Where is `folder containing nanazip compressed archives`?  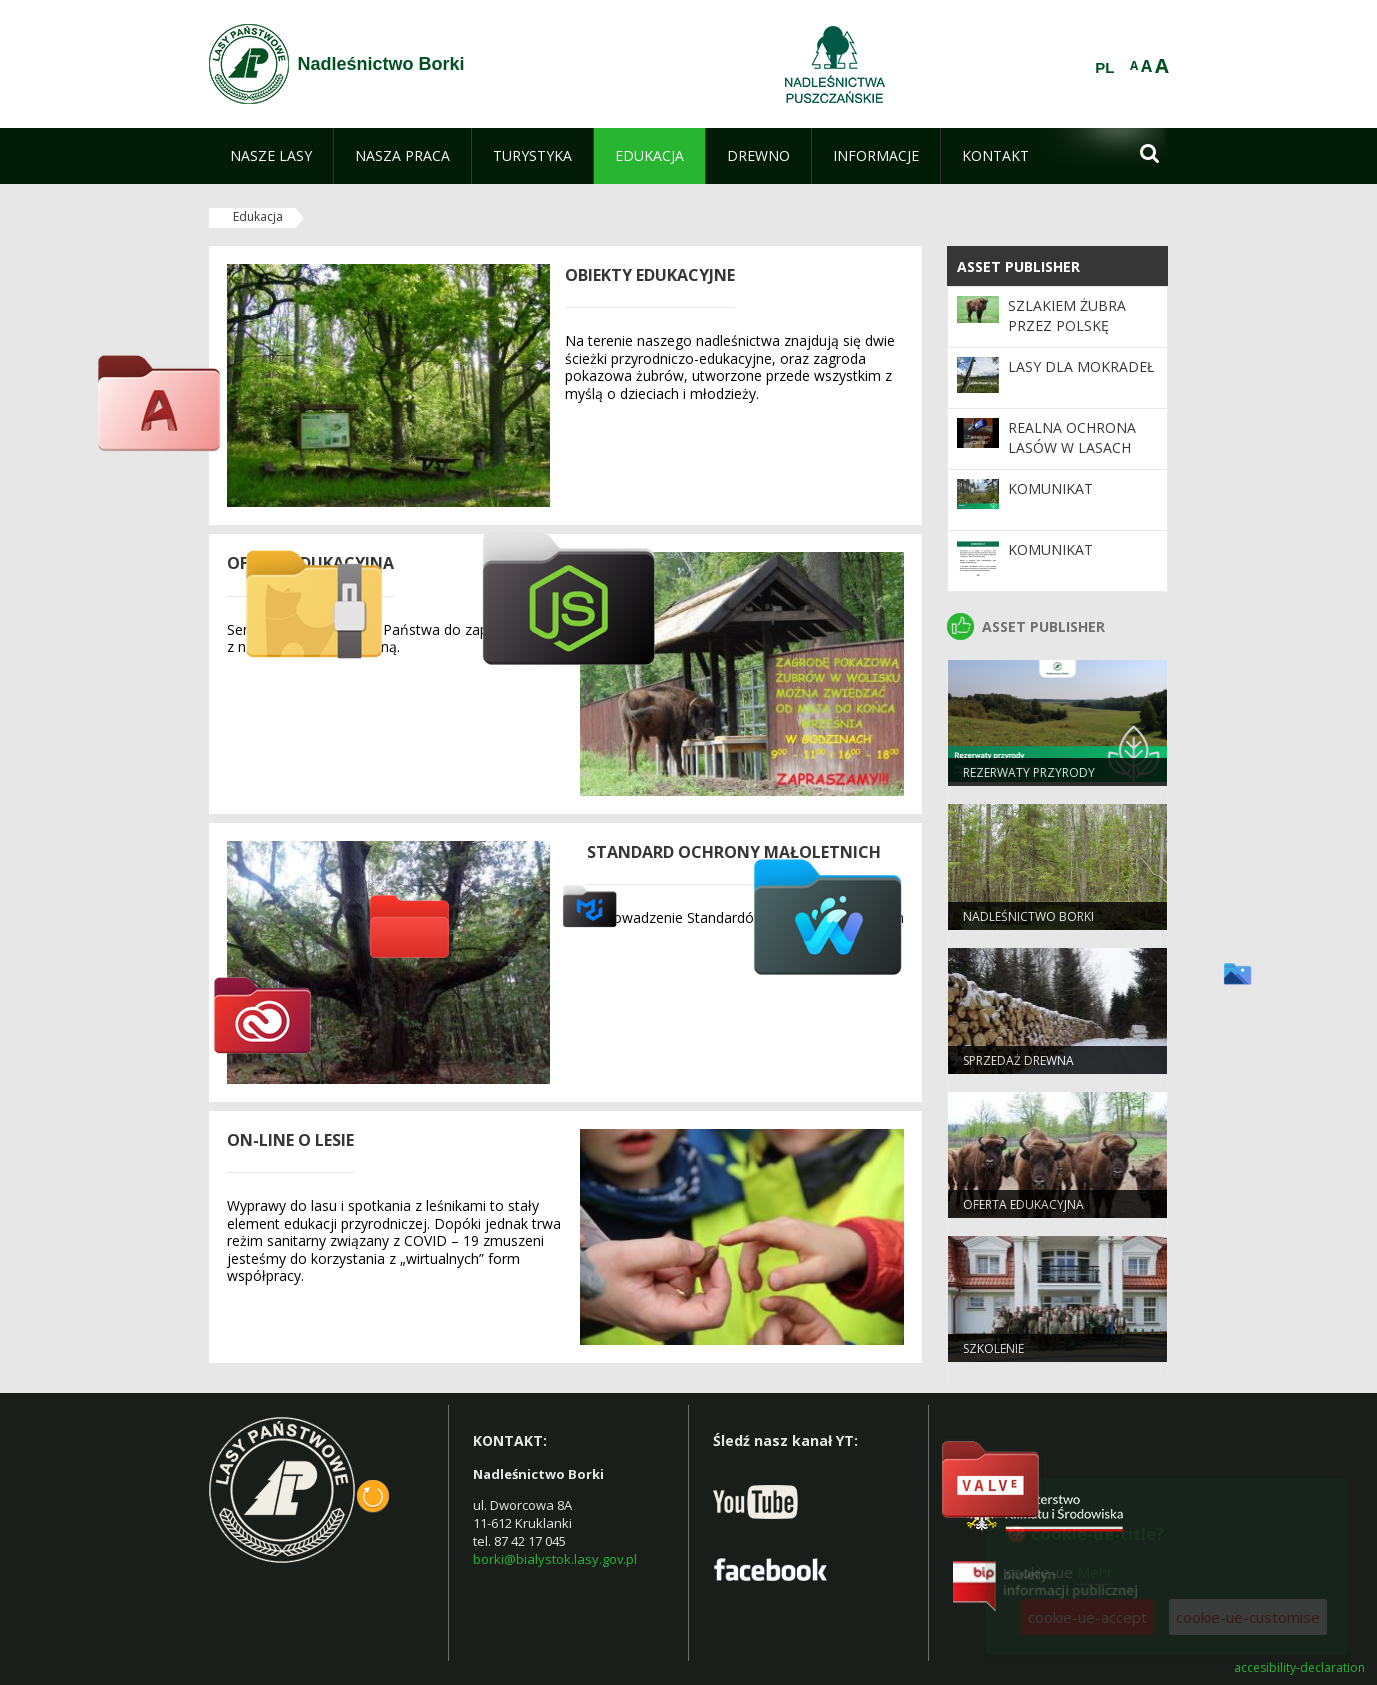 folder containing nanazip compressed archives is located at coordinates (313, 607).